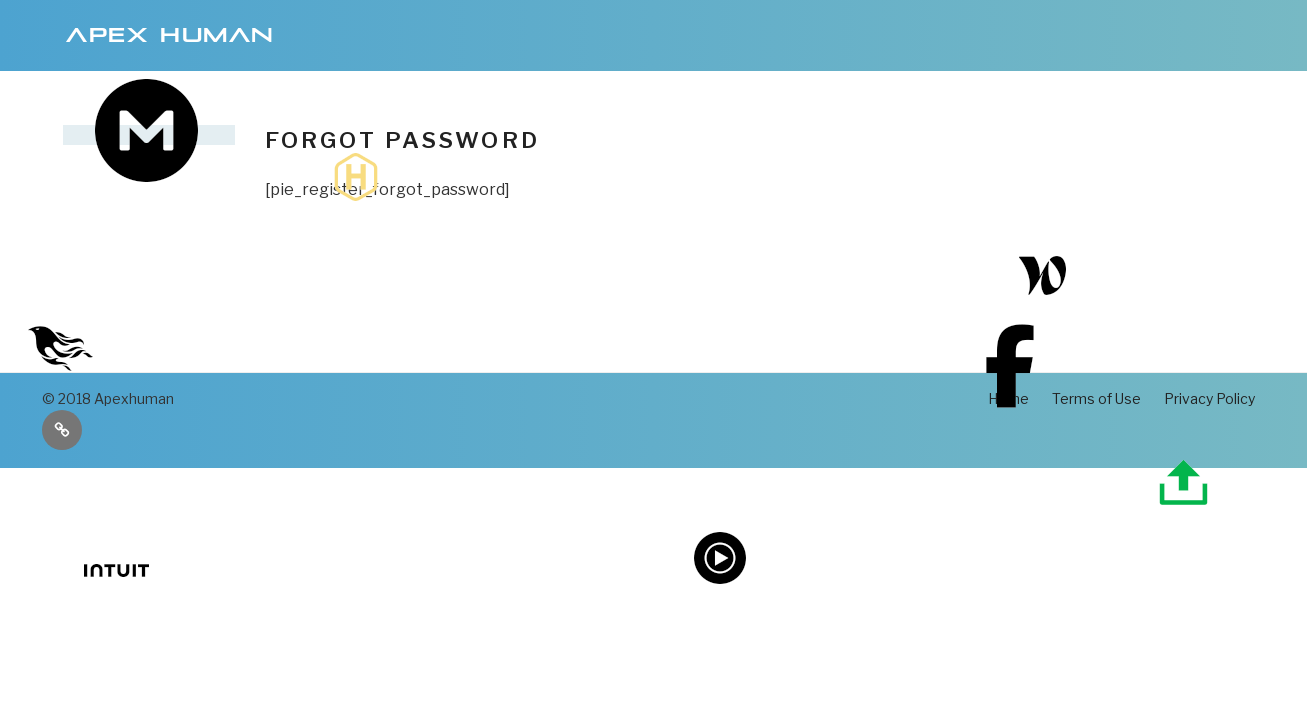  I want to click on open the MEGA cloud storage app, so click(146, 130).